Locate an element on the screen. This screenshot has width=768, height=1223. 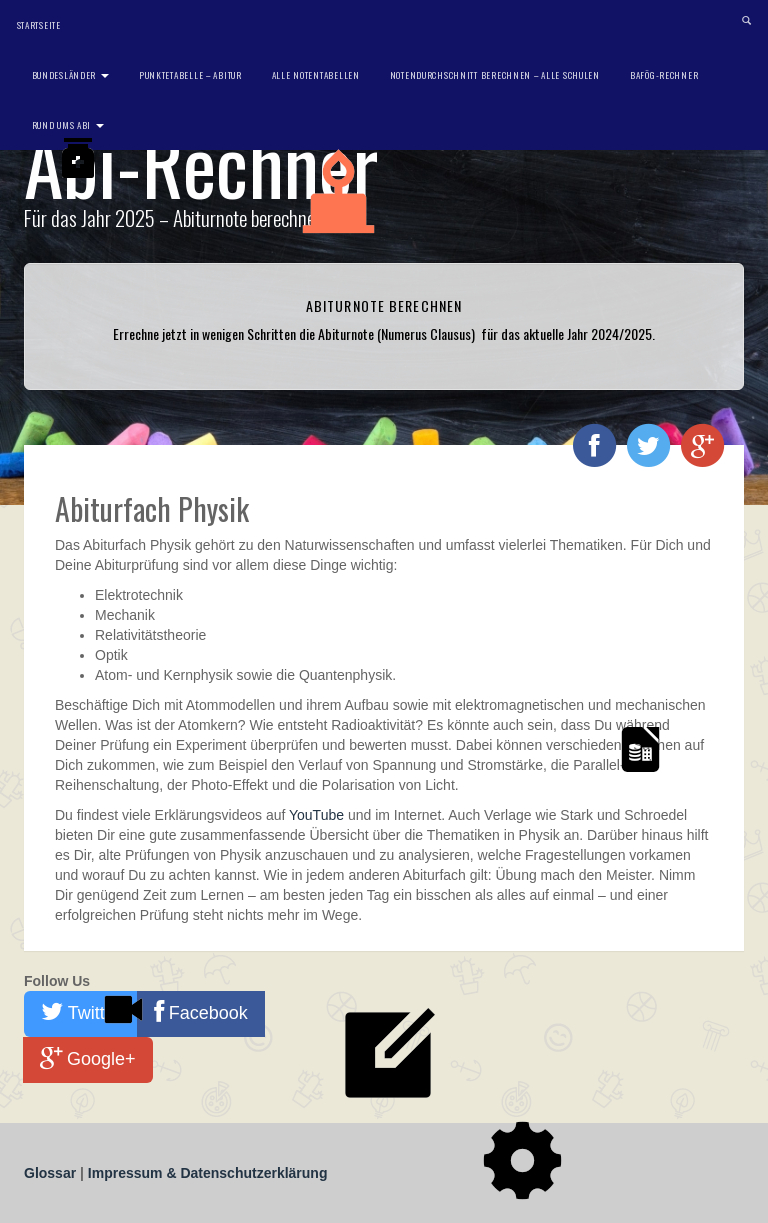
start video recording is located at coordinates (123, 1009).